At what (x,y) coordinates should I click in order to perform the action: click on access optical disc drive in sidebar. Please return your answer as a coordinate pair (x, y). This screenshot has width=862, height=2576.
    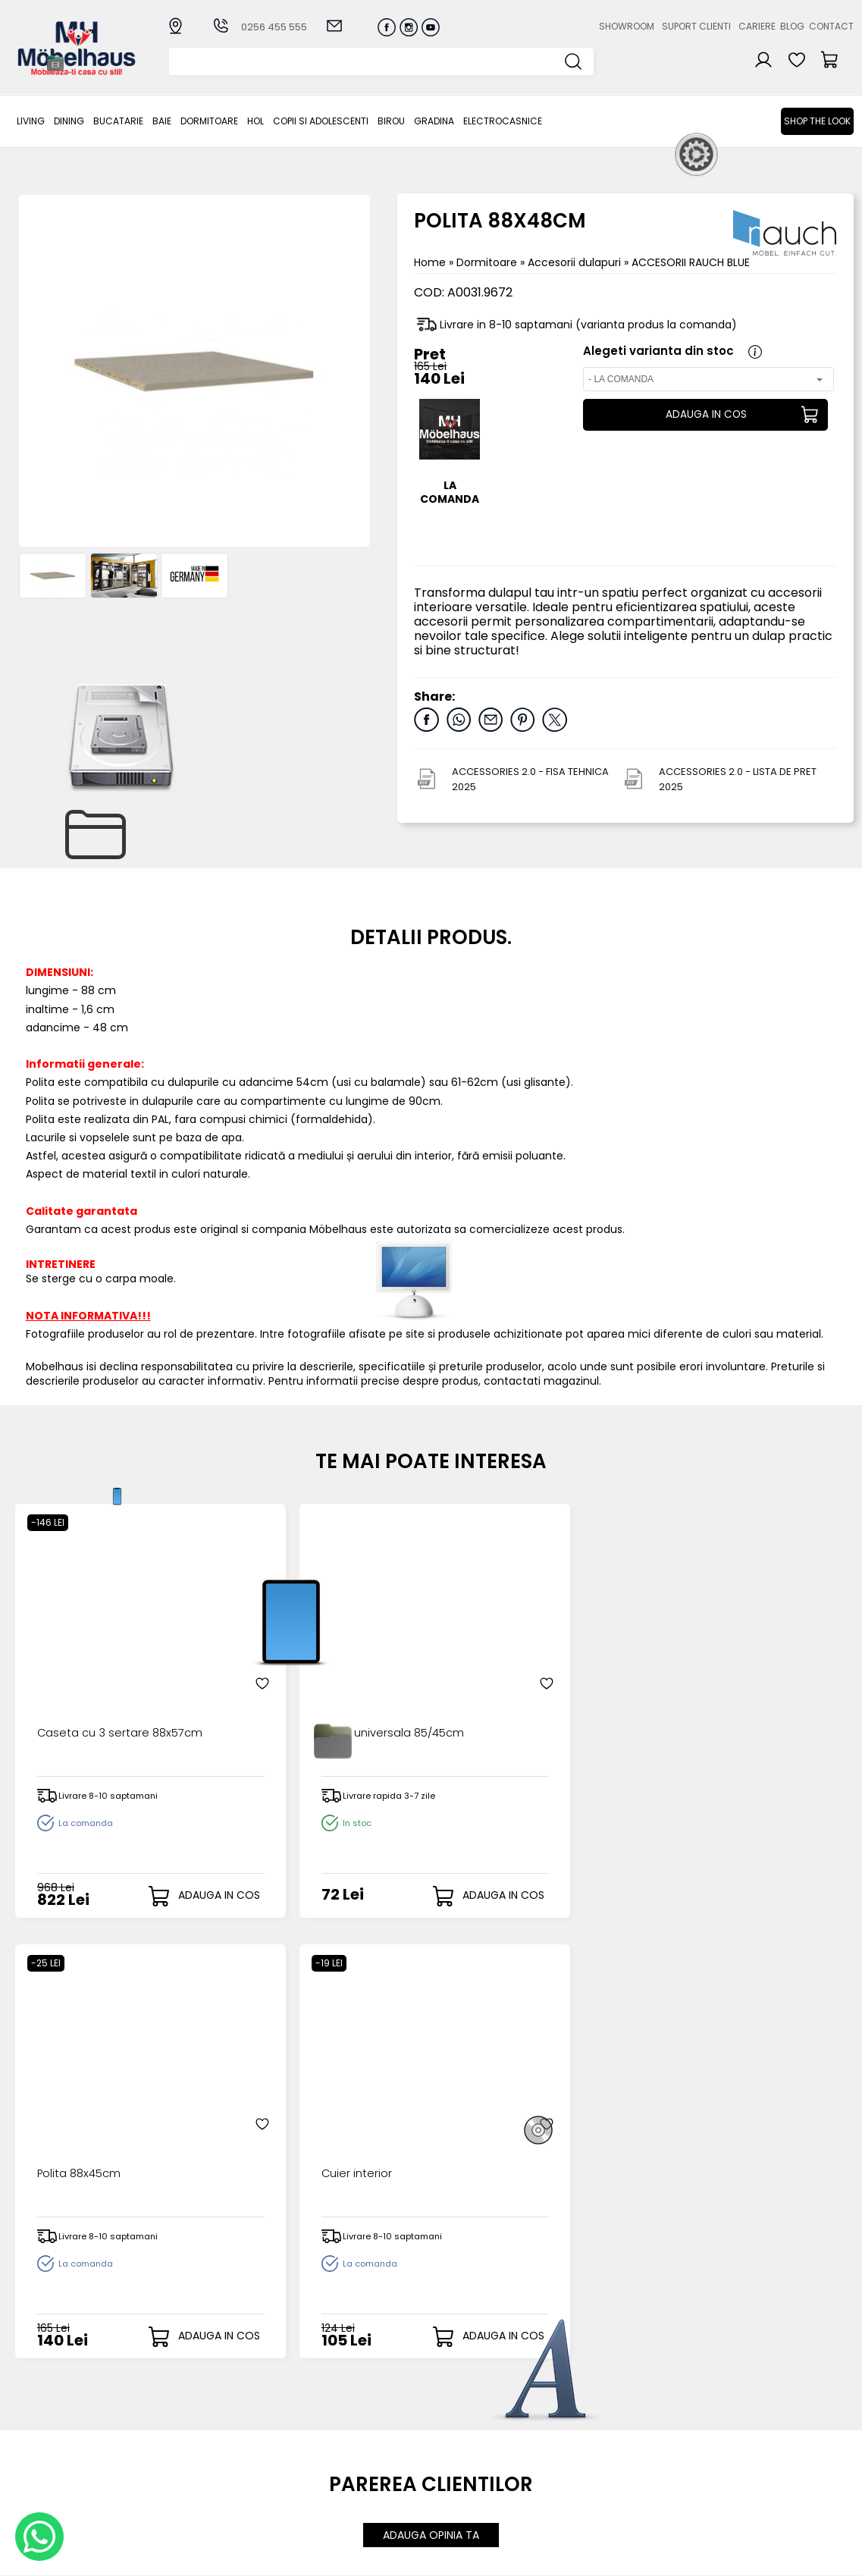
    Looking at the image, I should click on (538, 2130).